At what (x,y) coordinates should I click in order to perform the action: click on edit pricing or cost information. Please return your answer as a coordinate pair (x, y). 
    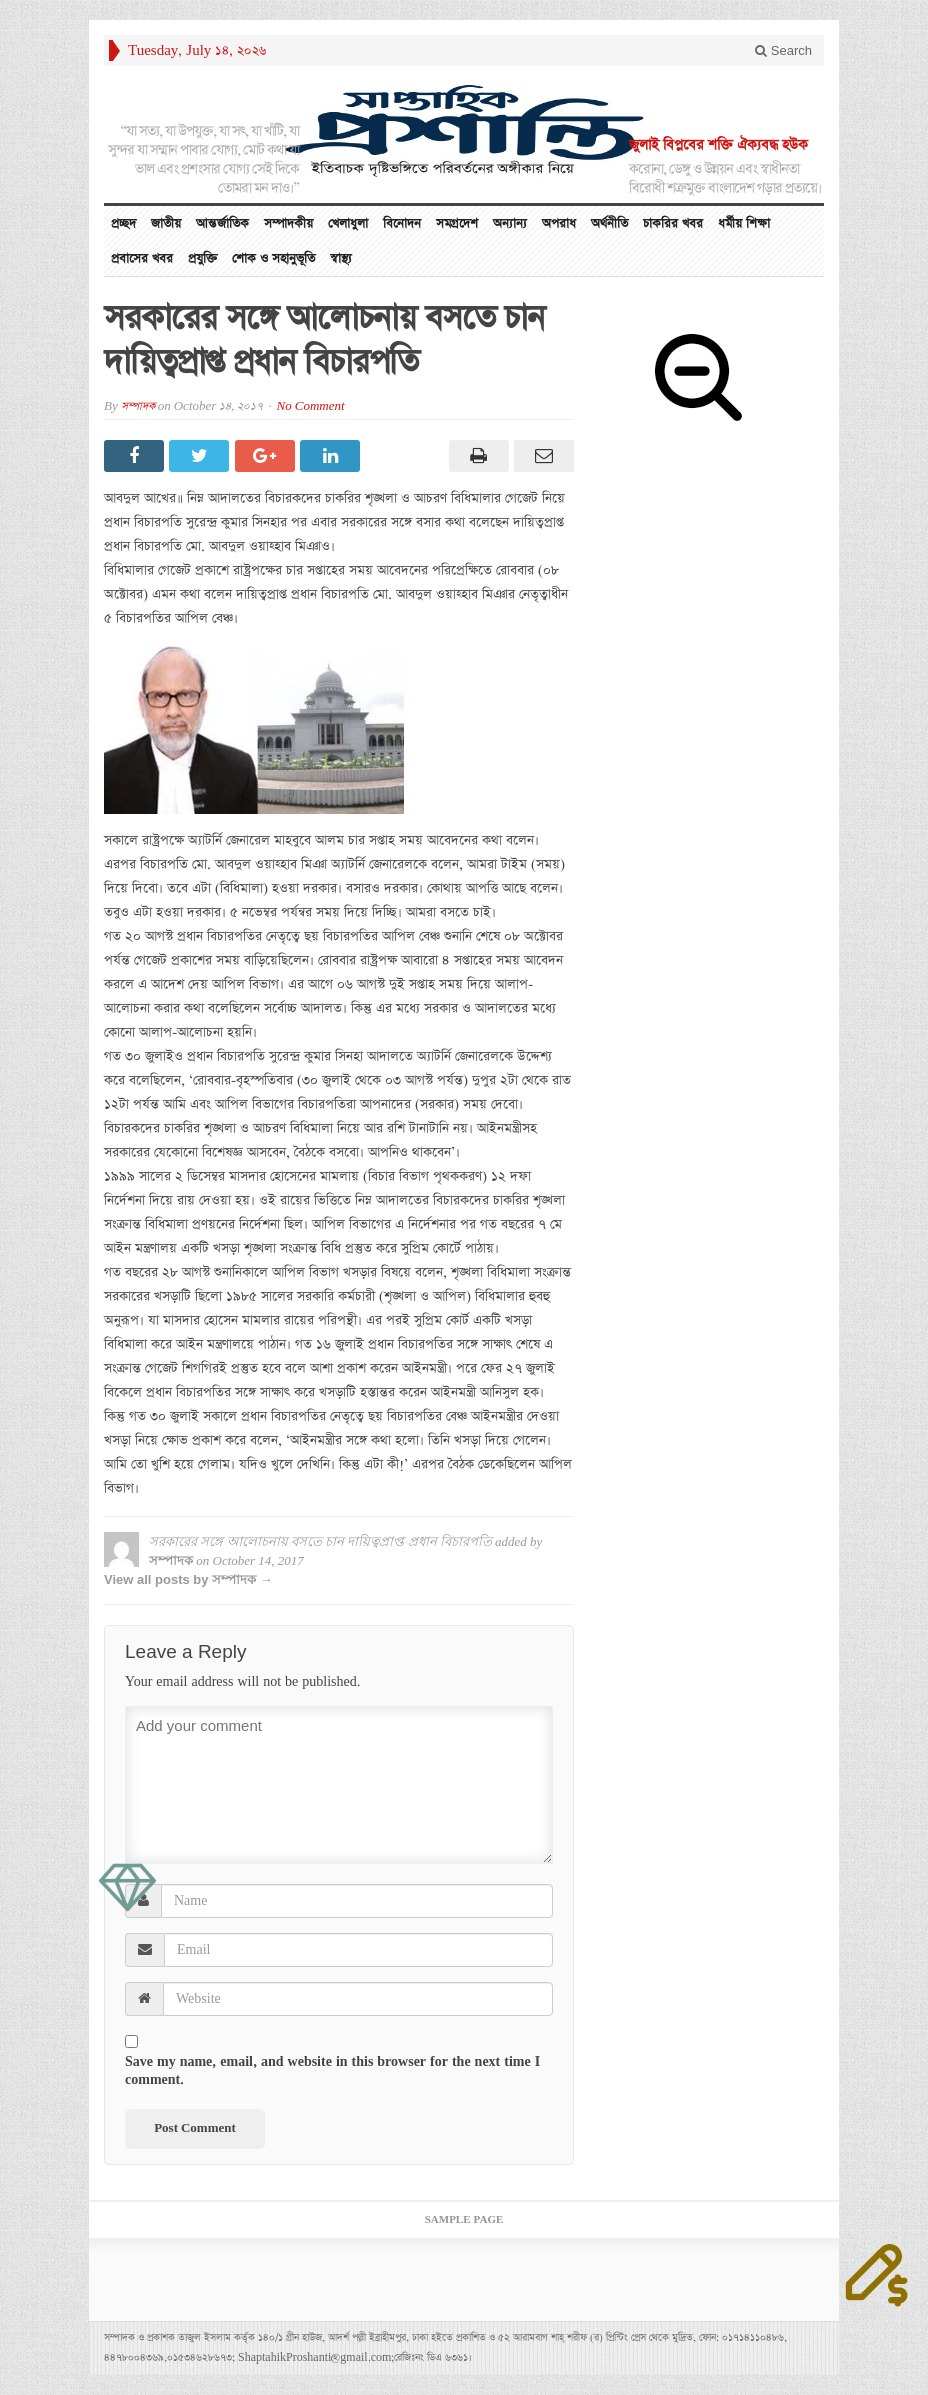
    Looking at the image, I should click on (875, 2271).